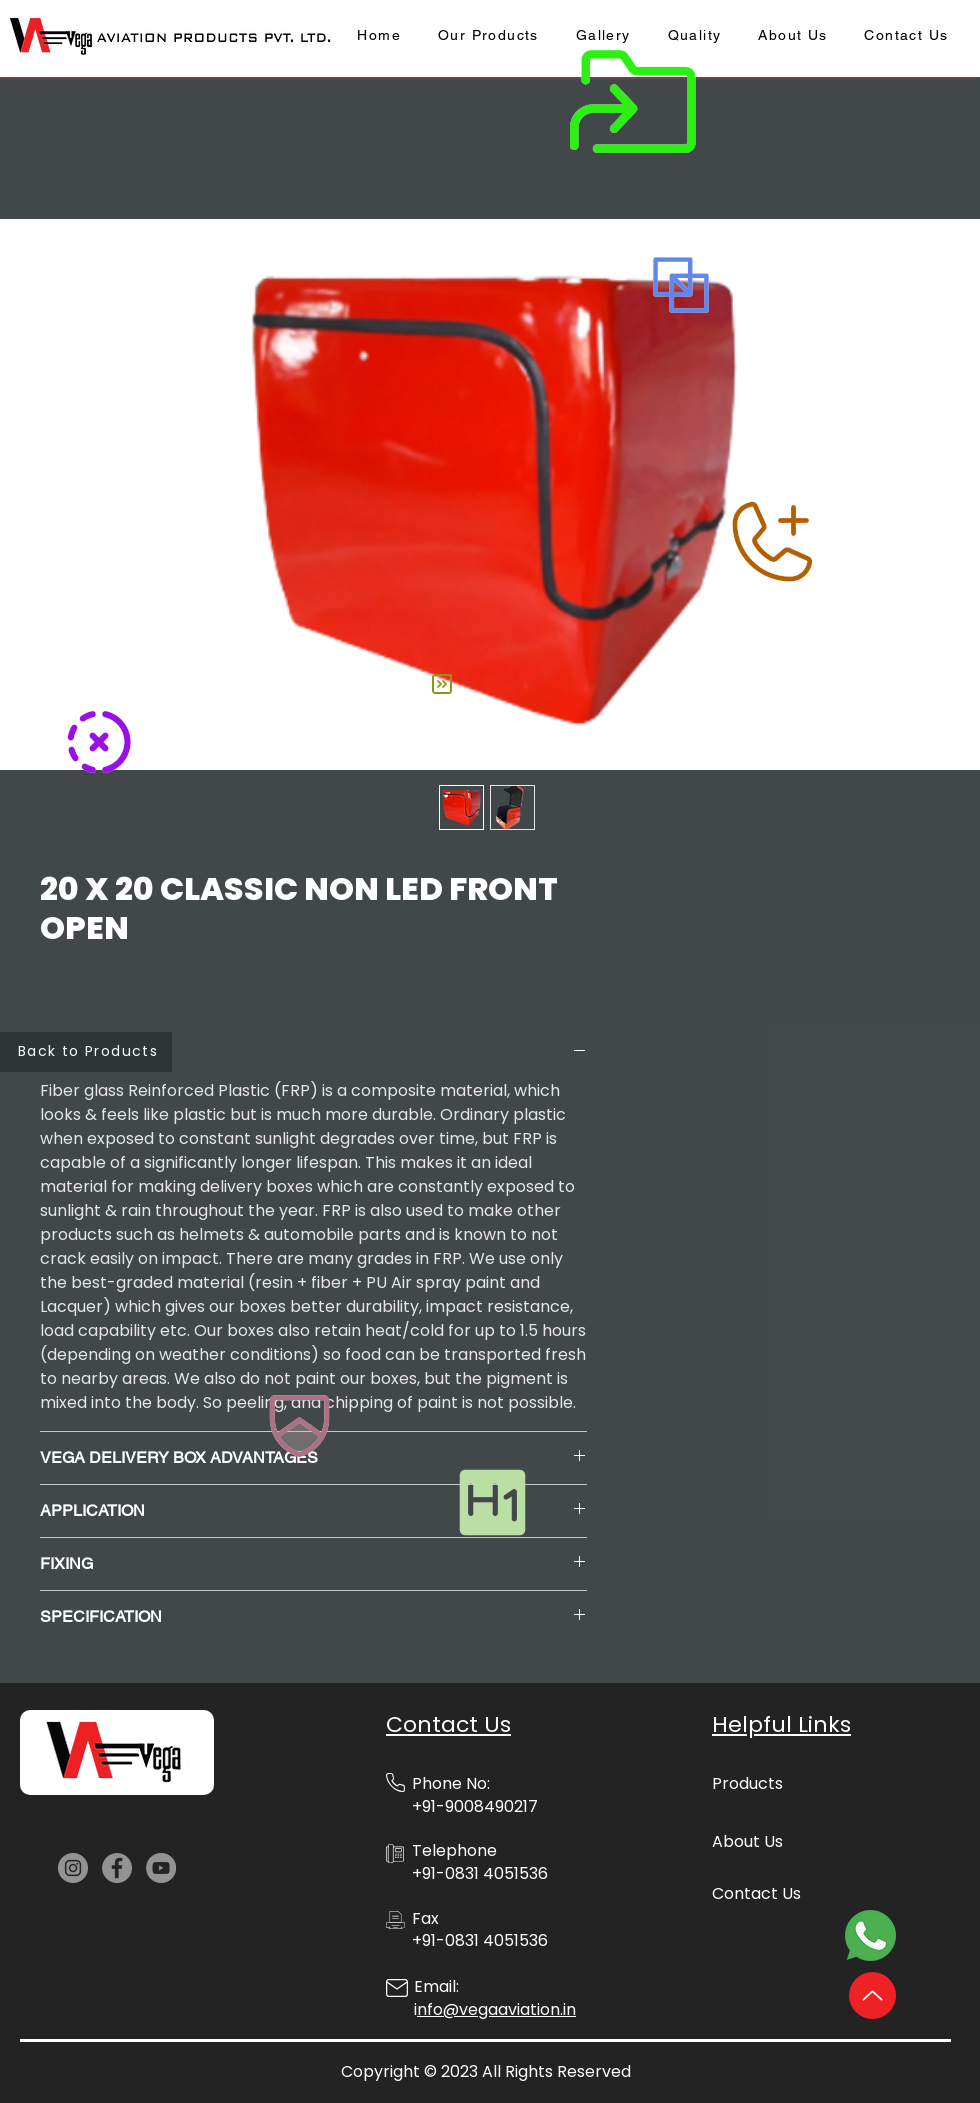  I want to click on access a linked or shortcut folder, so click(638, 101).